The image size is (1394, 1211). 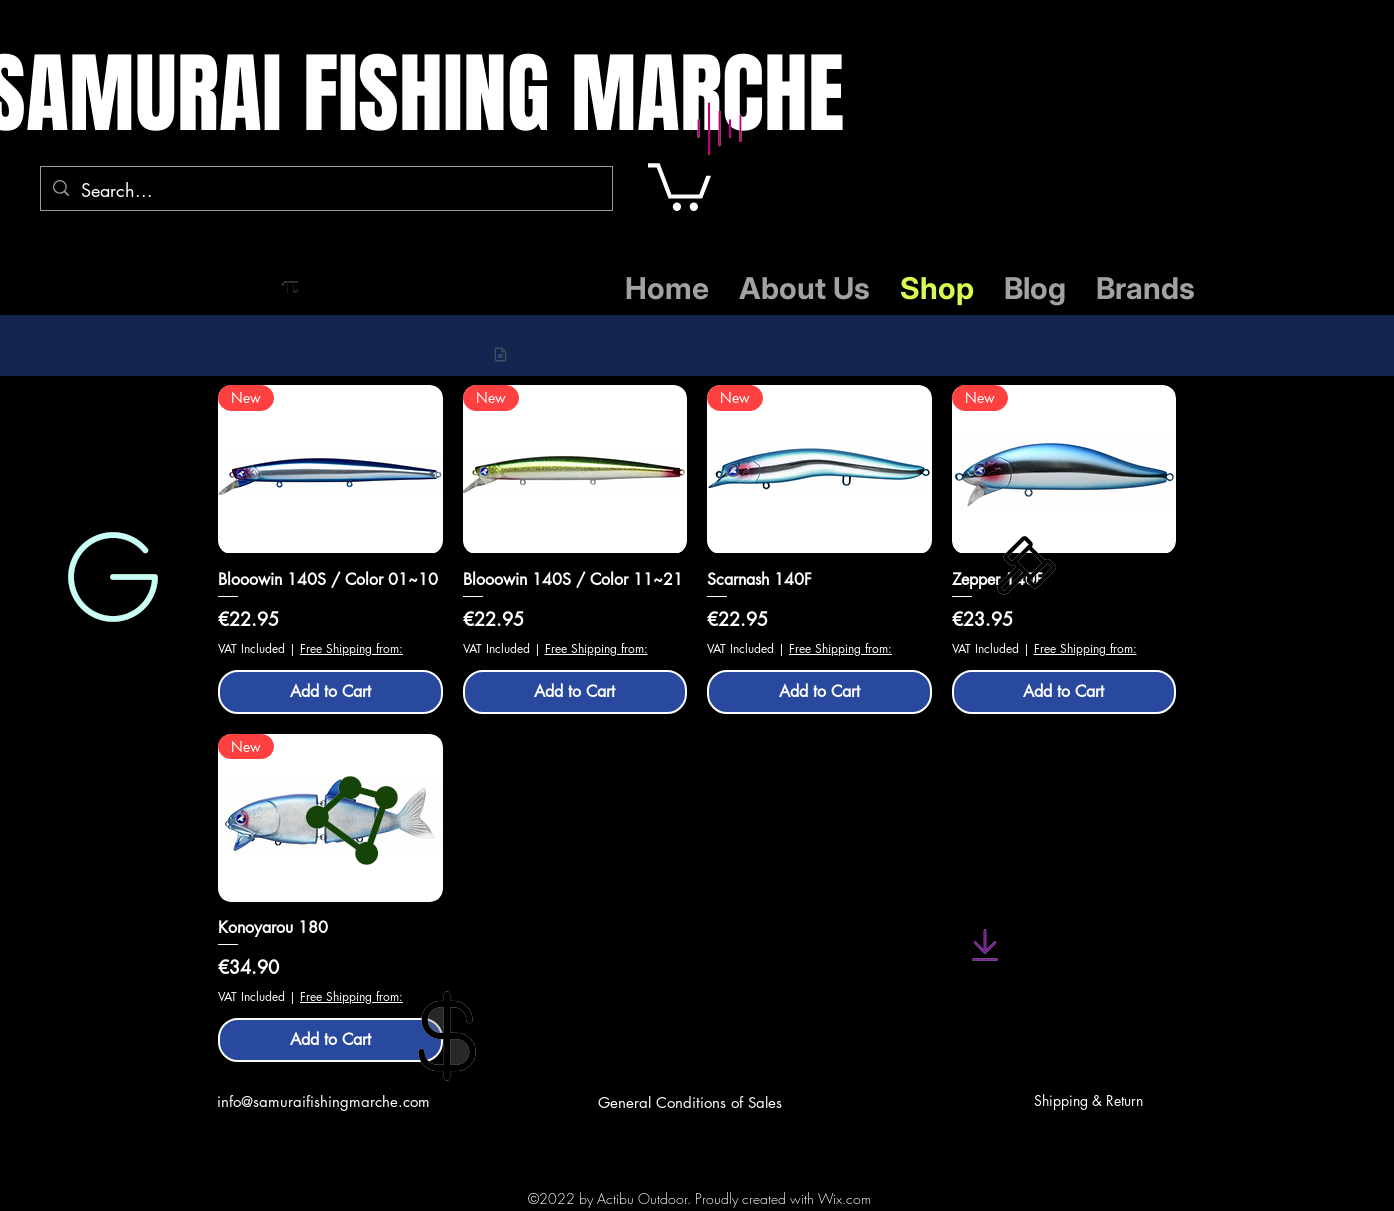 I want to click on audio or sound visualization, so click(x=719, y=128).